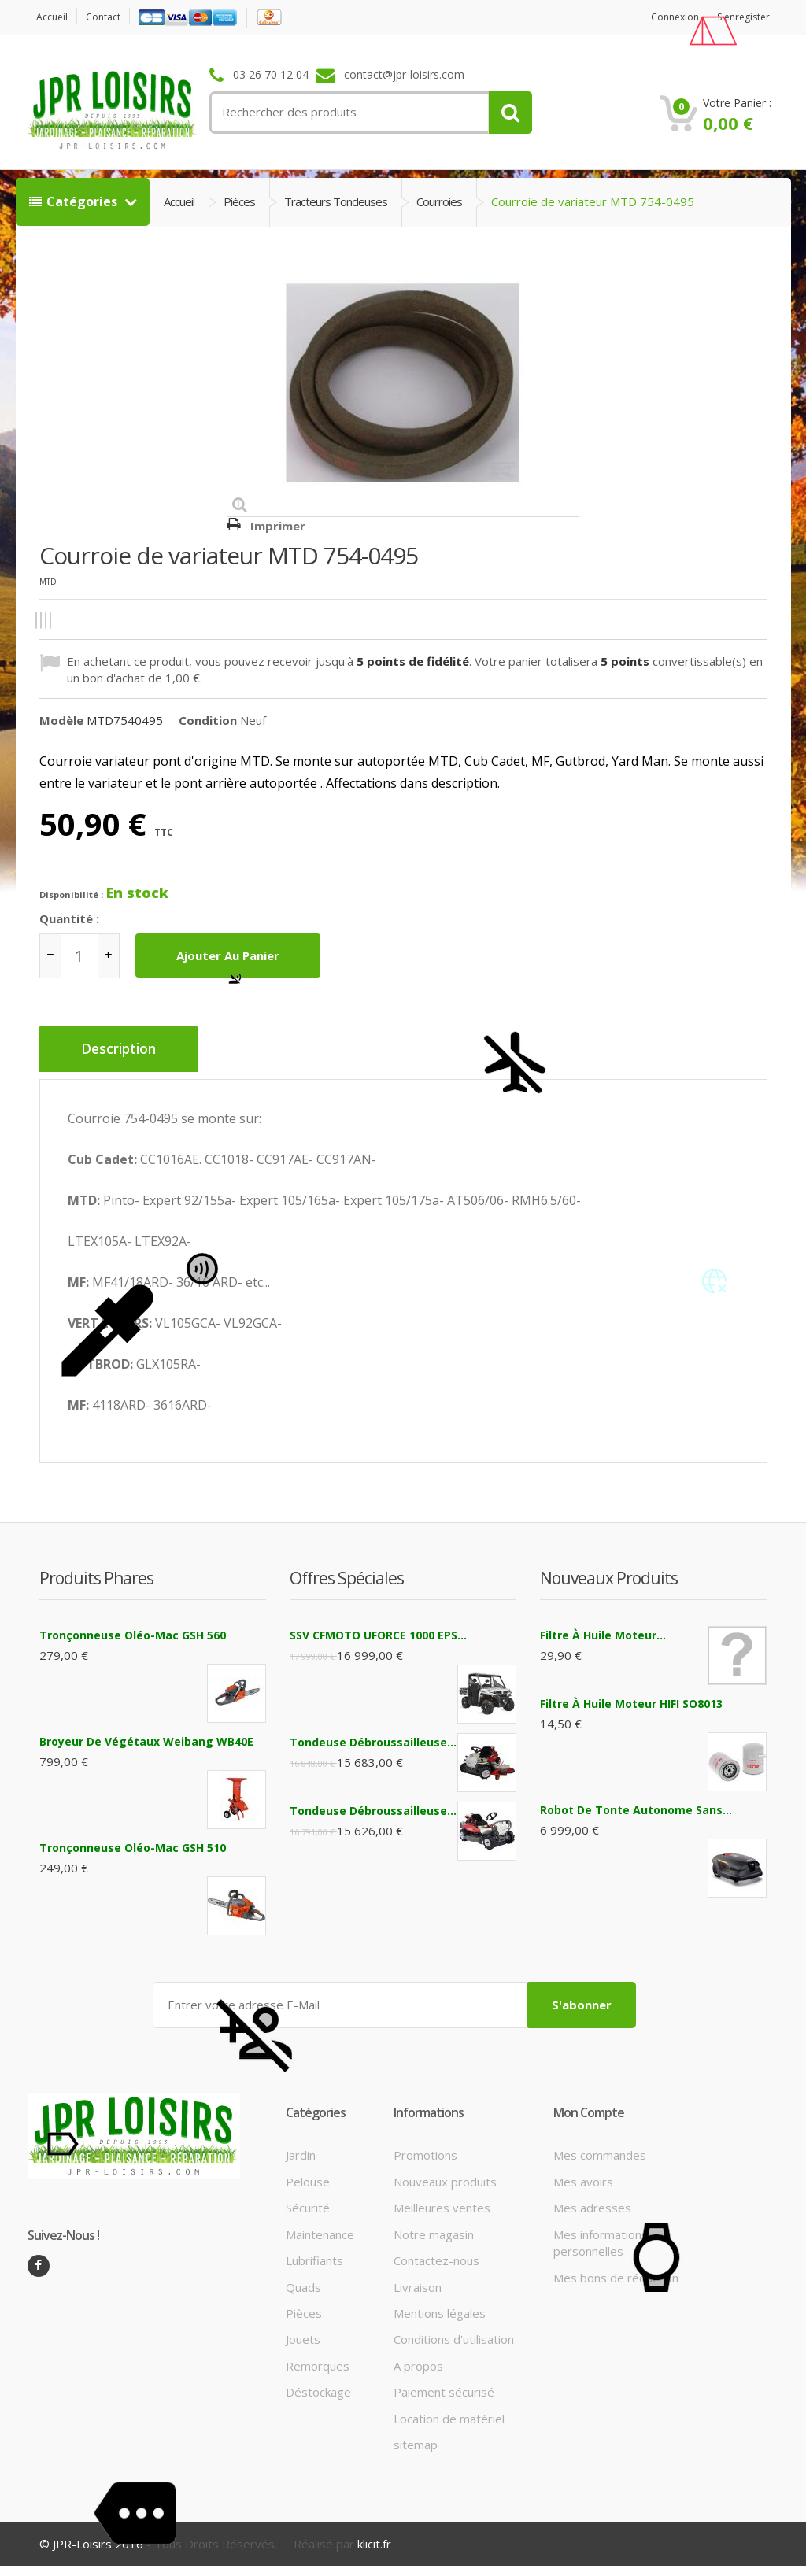  I want to click on access camping or outdoor activity options, so click(713, 32).